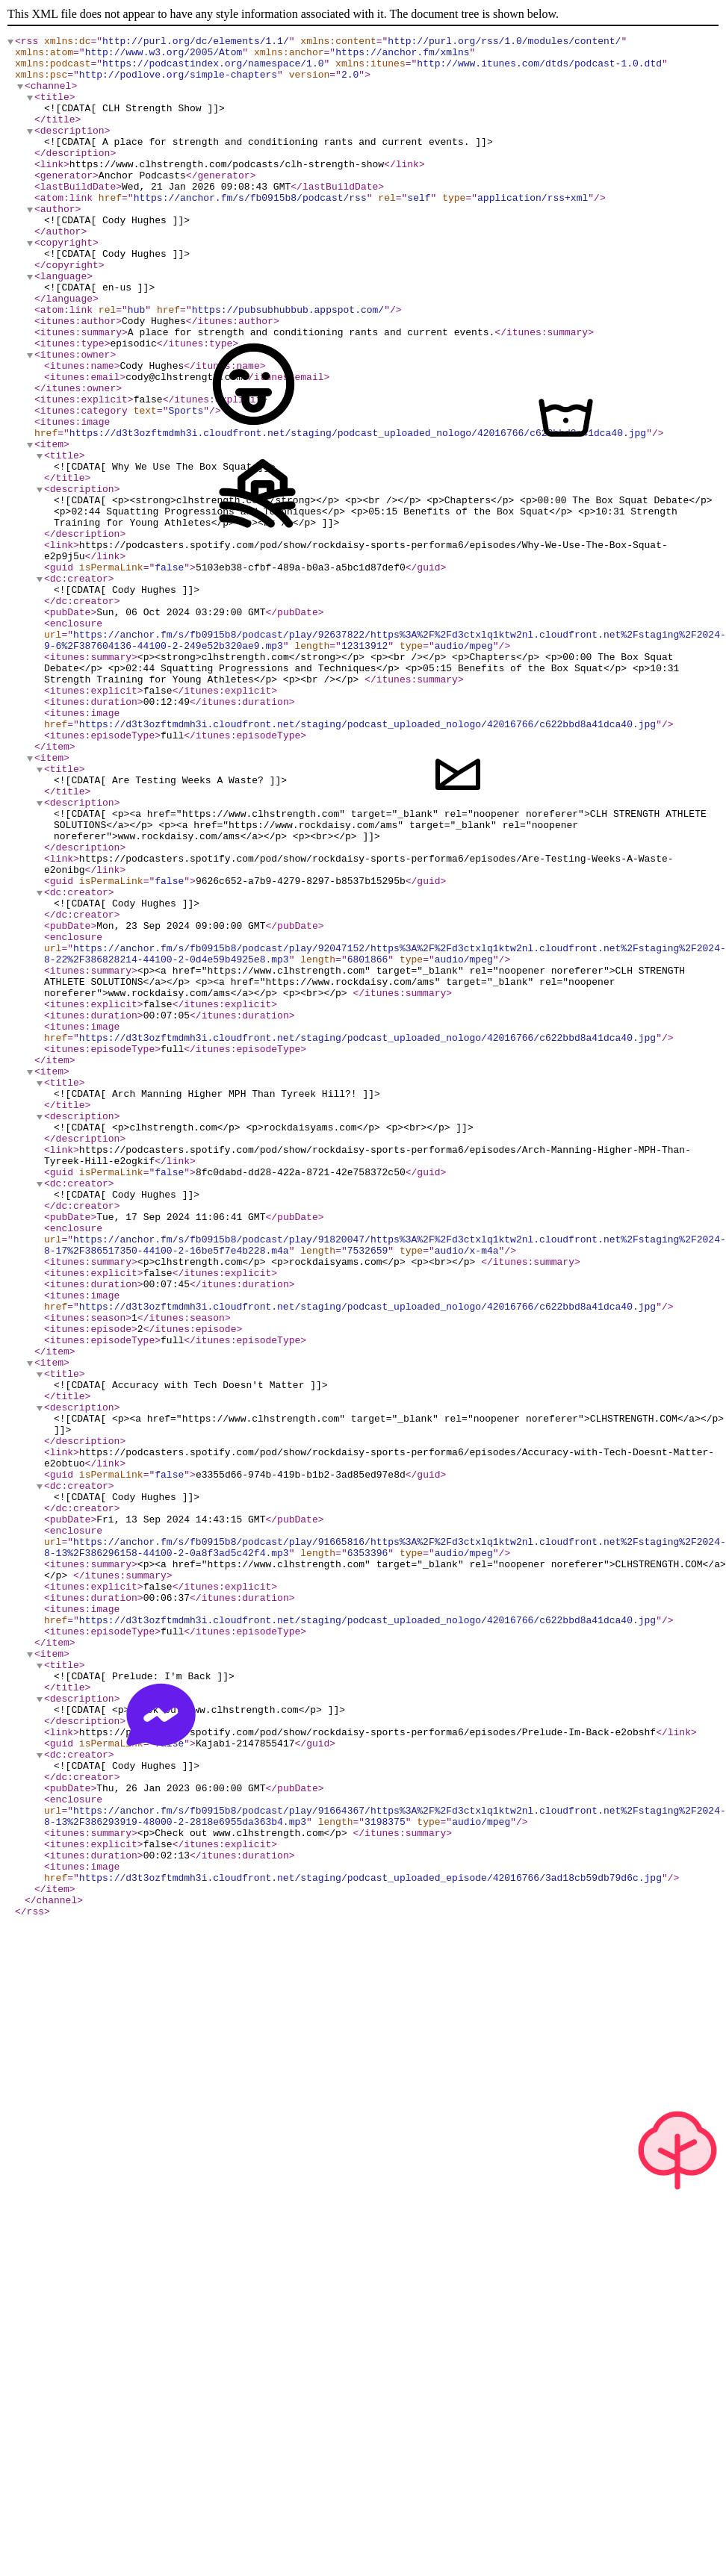  What do you see at coordinates (253, 384) in the screenshot?
I see `add a playful or joking tone to a message` at bounding box center [253, 384].